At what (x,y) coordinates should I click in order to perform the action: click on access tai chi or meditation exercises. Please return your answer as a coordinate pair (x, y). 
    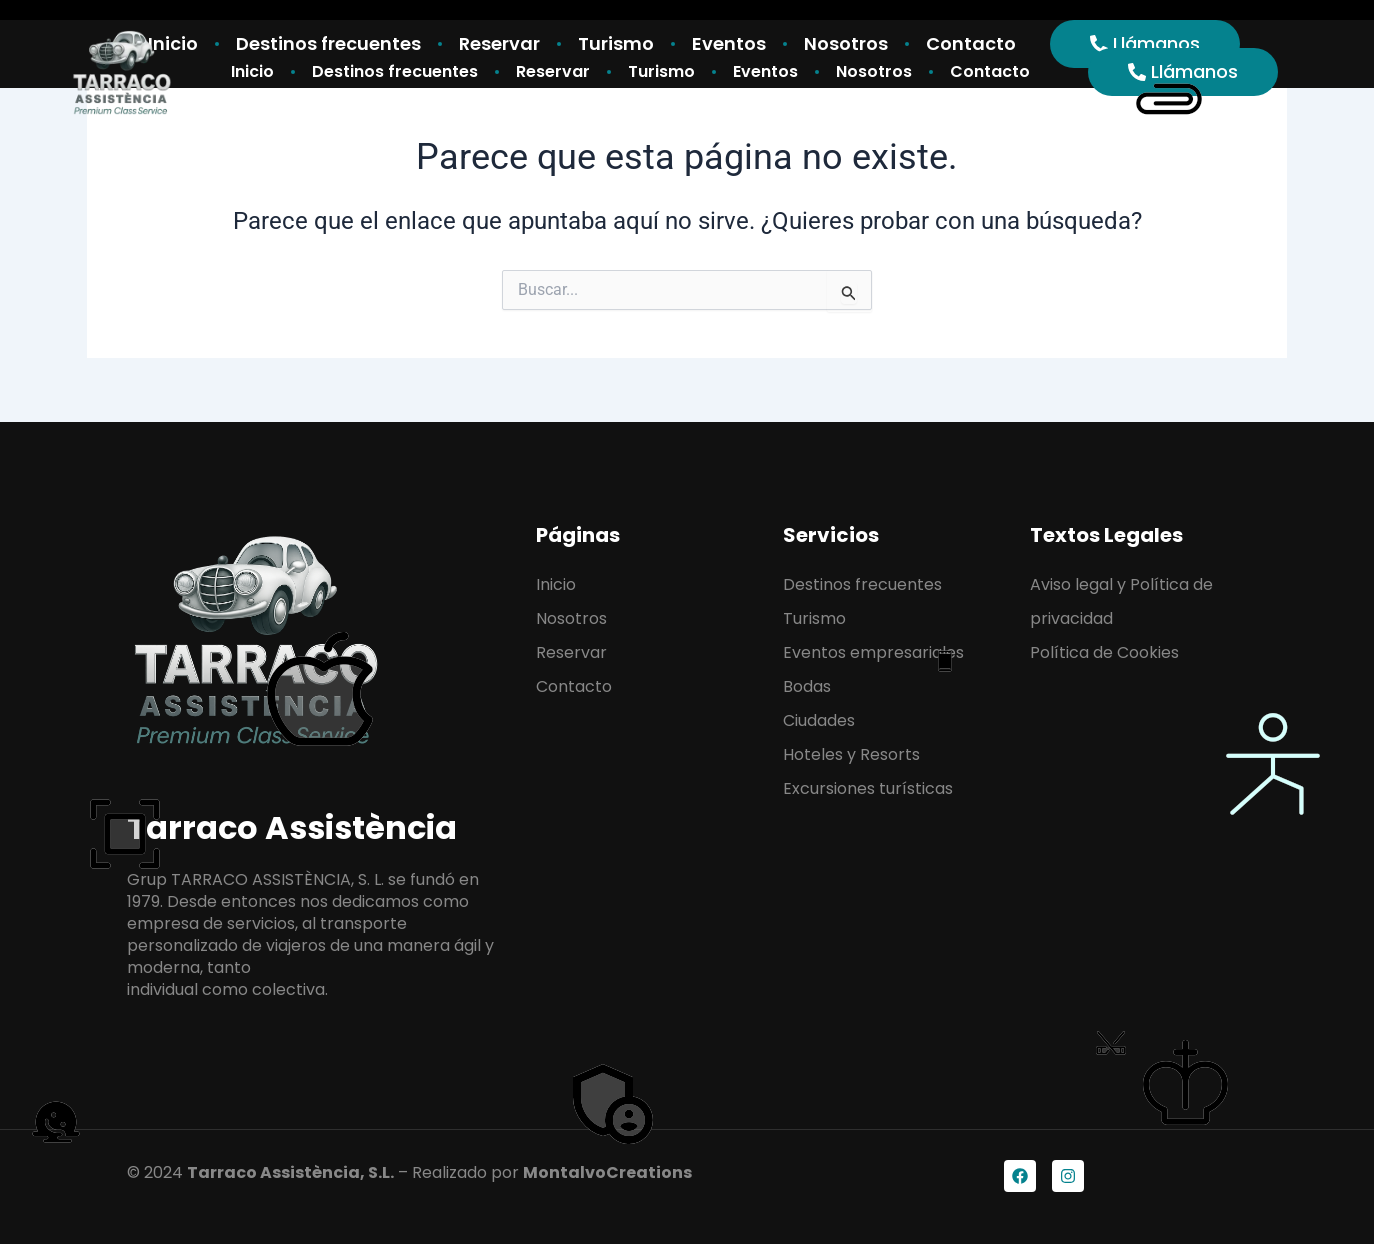
    Looking at the image, I should click on (1273, 768).